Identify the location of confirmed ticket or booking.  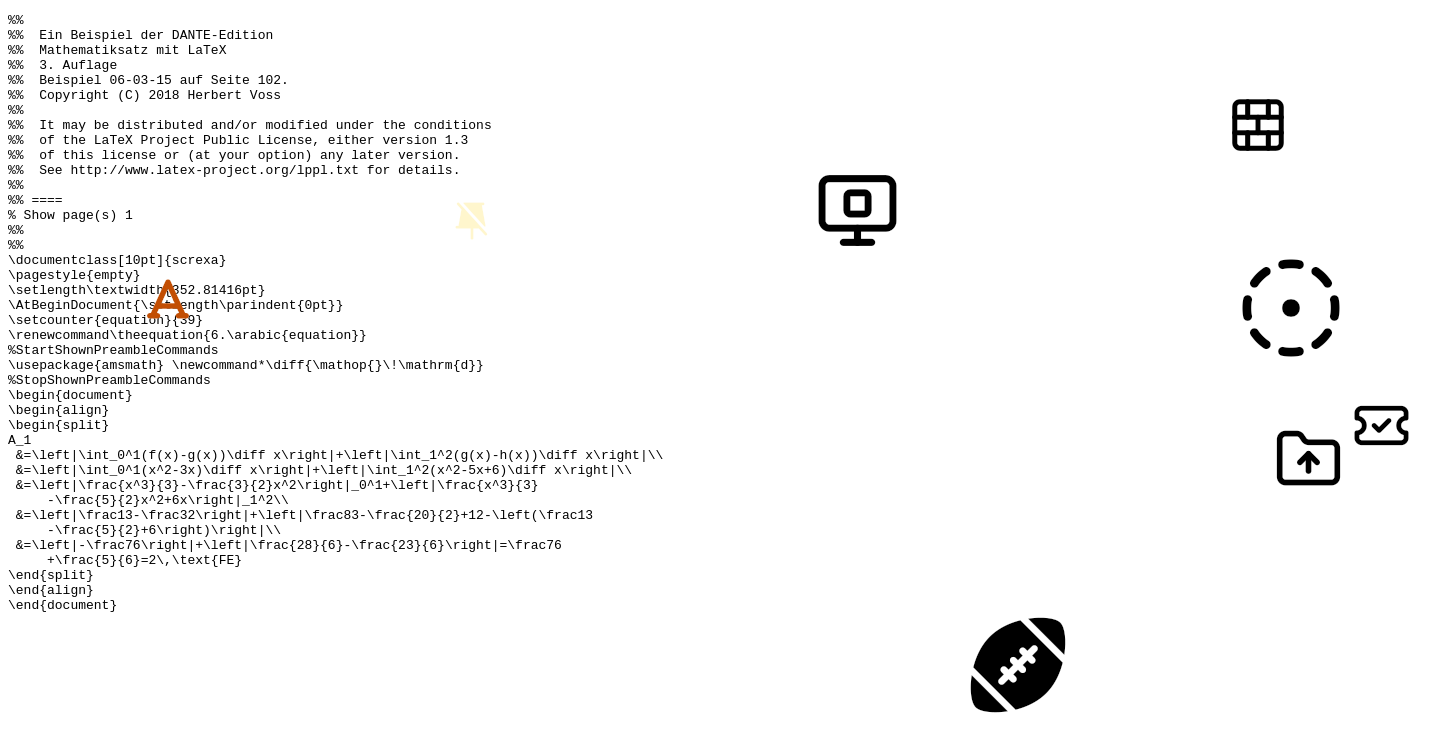
(1381, 425).